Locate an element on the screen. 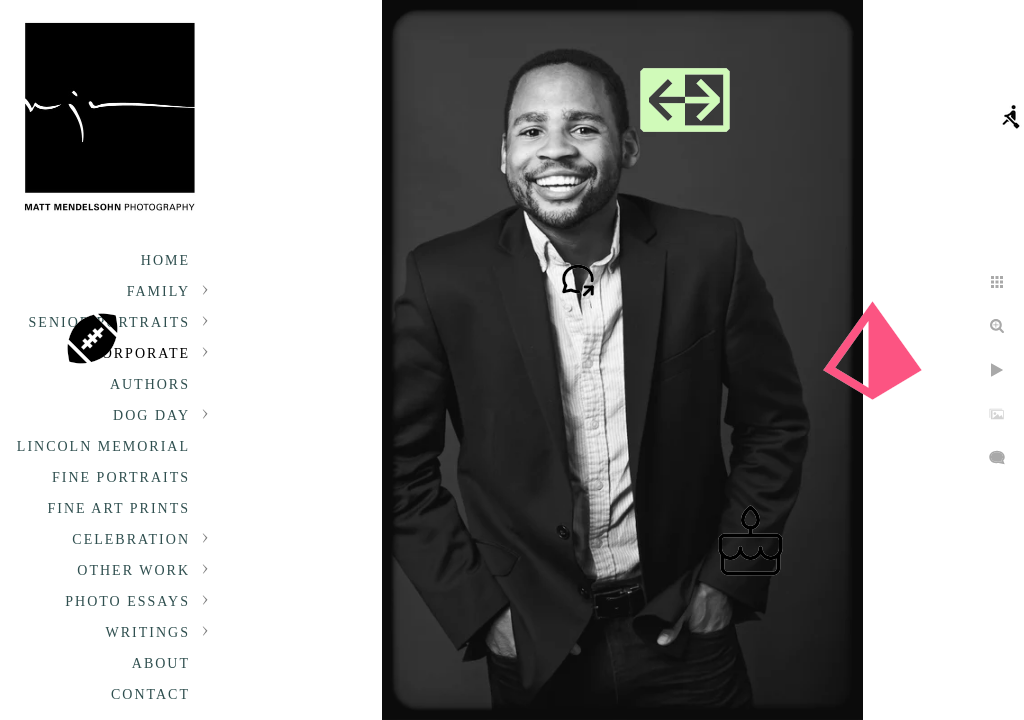  toggle between true/false boolean values is located at coordinates (685, 100).